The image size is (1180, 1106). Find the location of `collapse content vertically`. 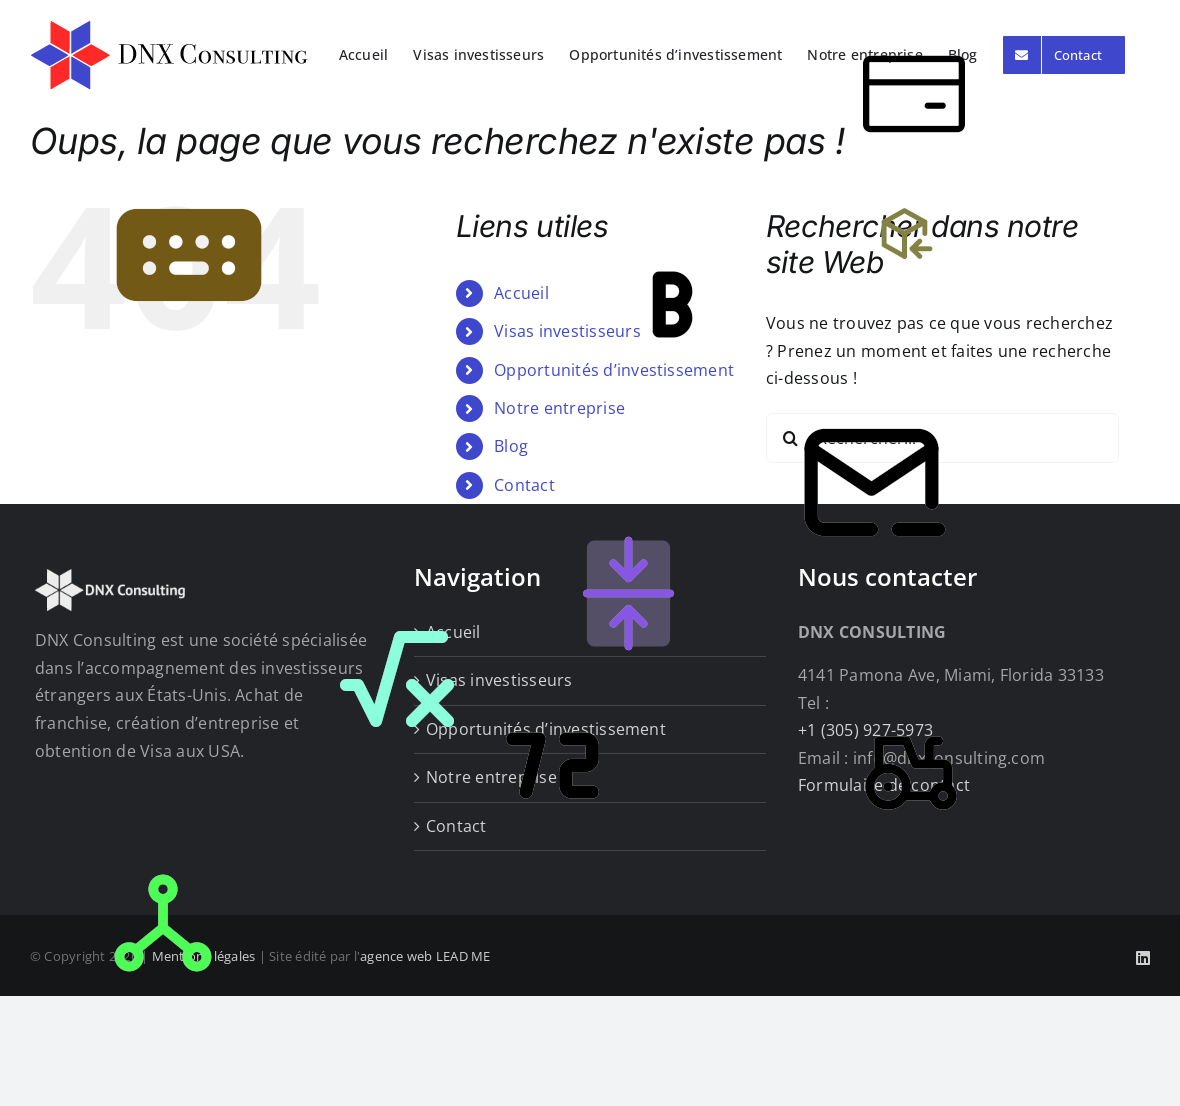

collapse content vertically is located at coordinates (628, 593).